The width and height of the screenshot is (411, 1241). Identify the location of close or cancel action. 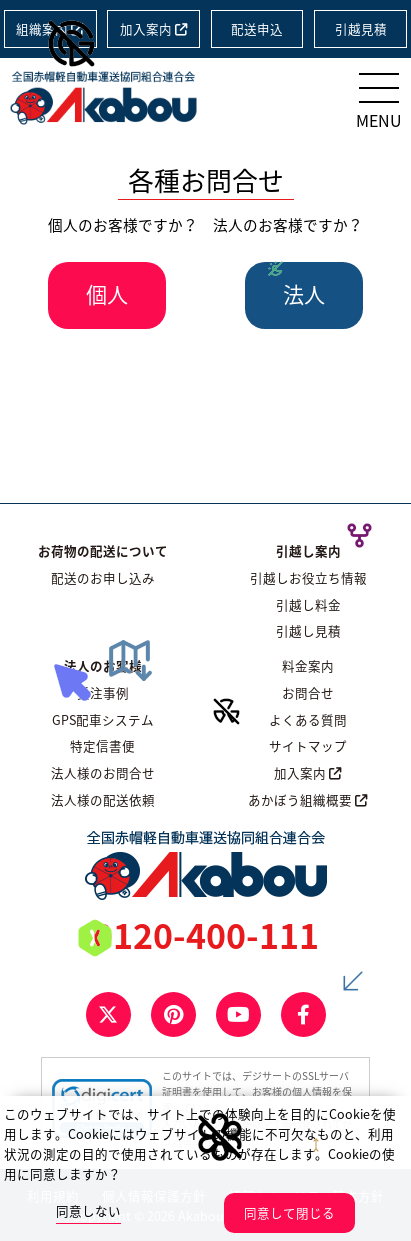
(95, 938).